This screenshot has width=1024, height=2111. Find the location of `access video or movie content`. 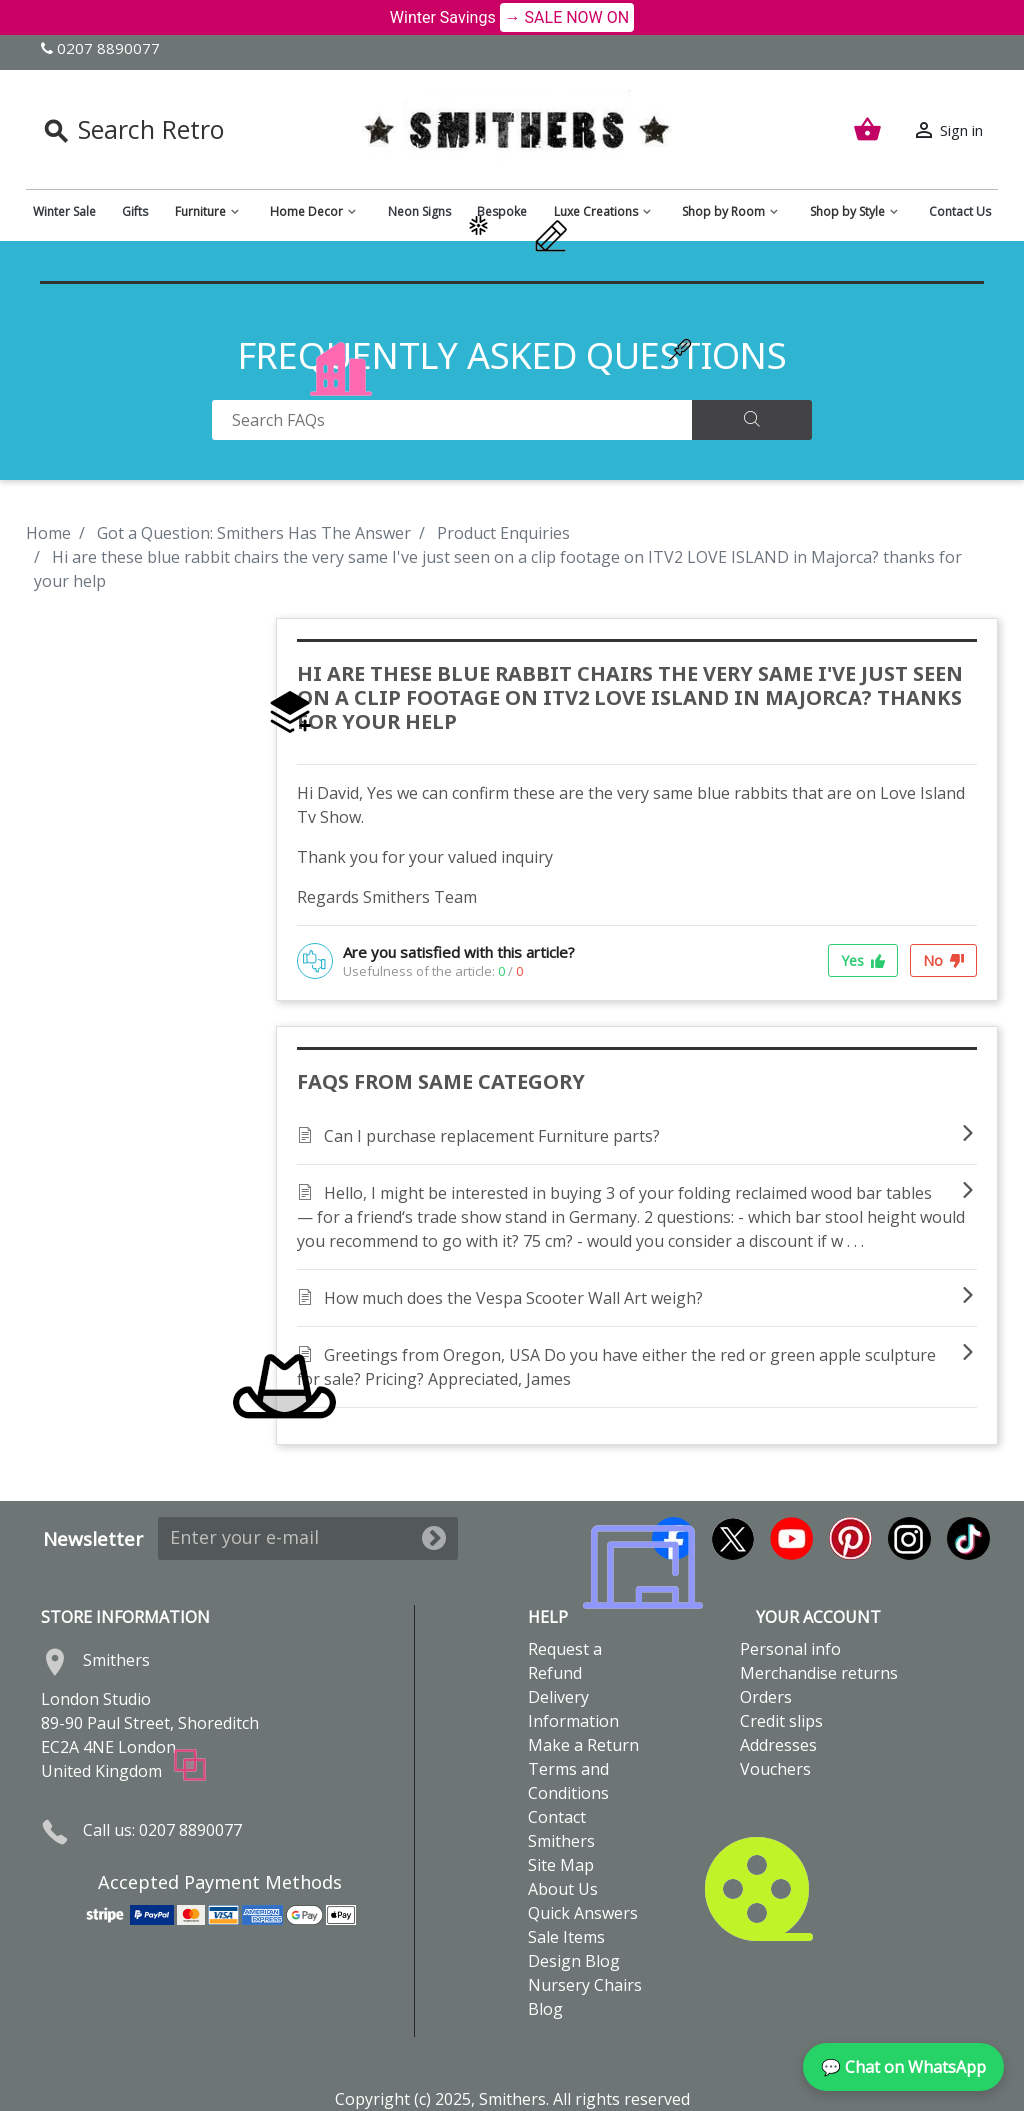

access video or movie content is located at coordinates (757, 1889).